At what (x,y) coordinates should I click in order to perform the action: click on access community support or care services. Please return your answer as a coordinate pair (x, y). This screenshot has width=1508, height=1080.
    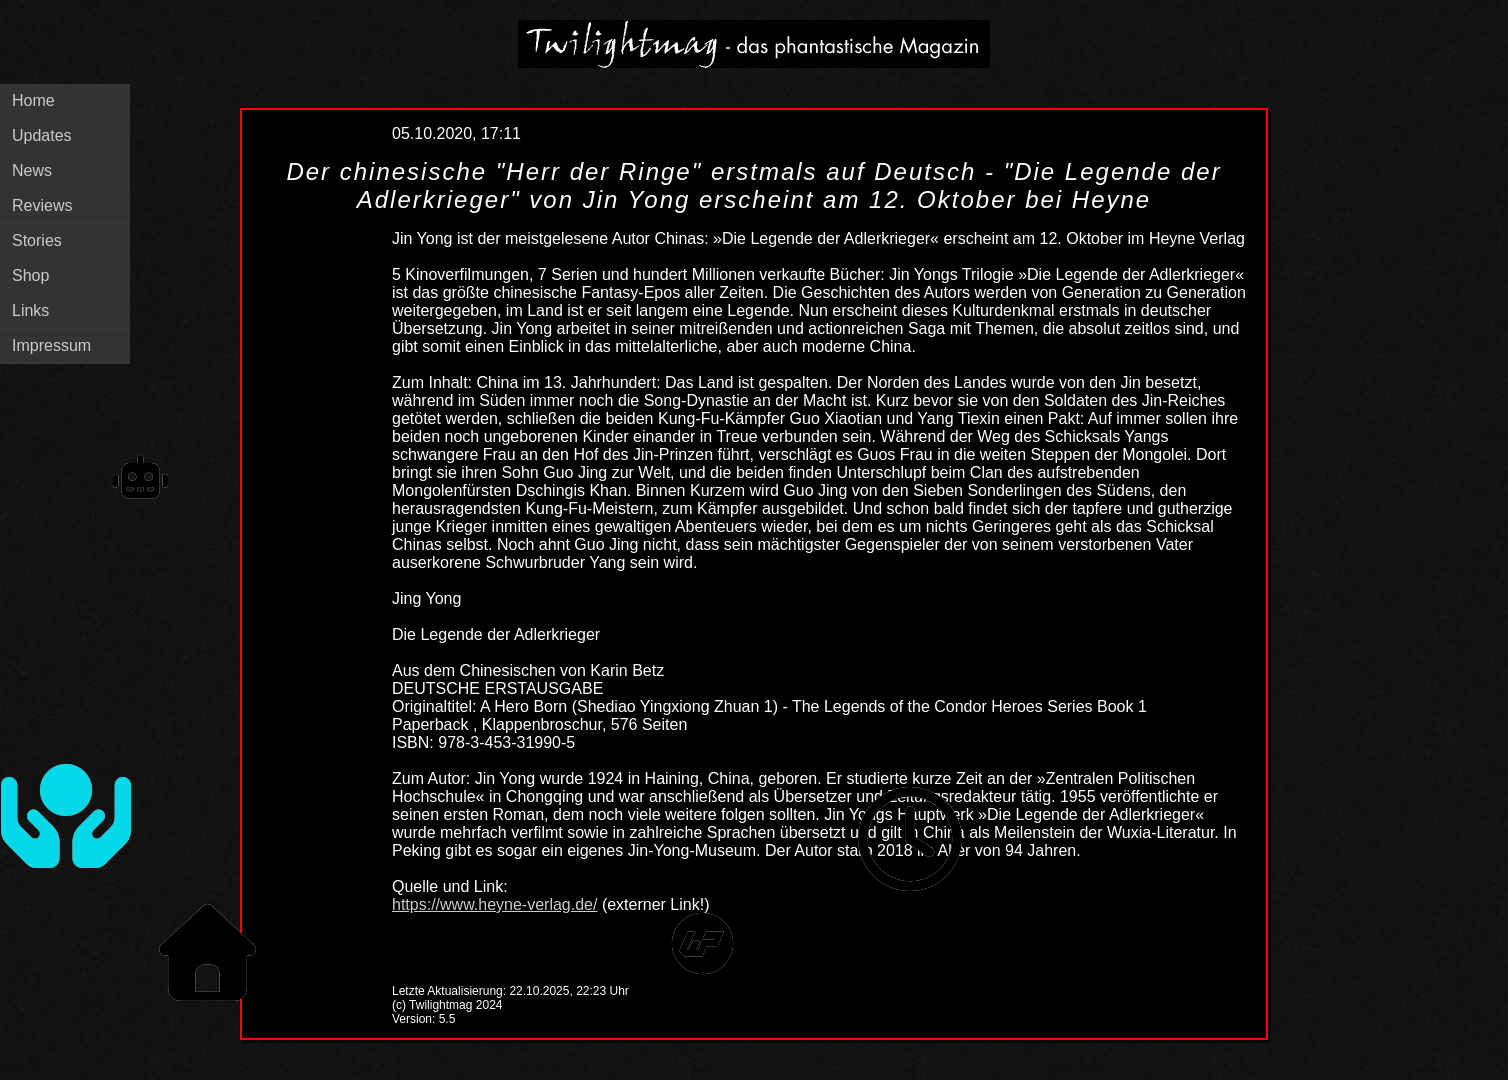
    Looking at the image, I should click on (66, 816).